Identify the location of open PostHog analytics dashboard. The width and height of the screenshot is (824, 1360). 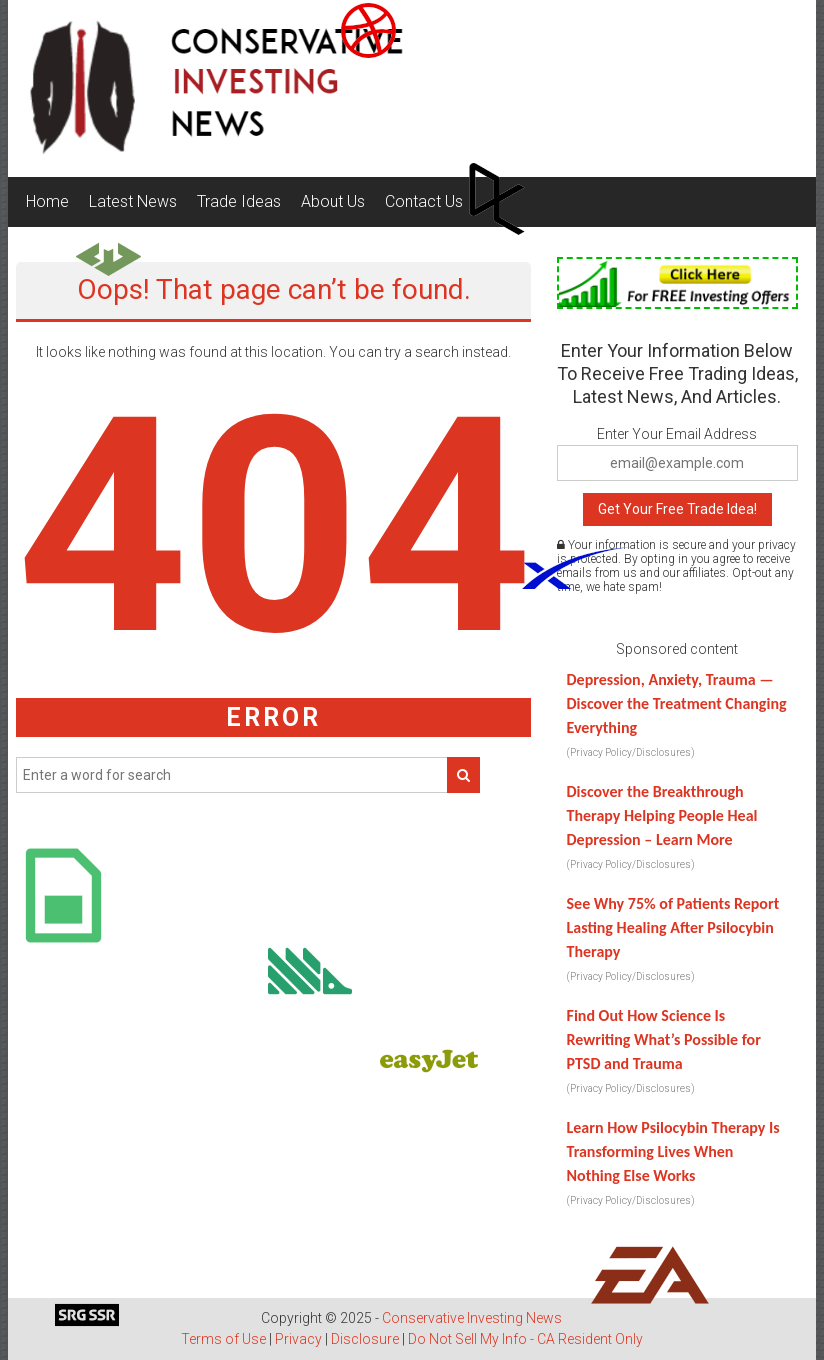
(310, 971).